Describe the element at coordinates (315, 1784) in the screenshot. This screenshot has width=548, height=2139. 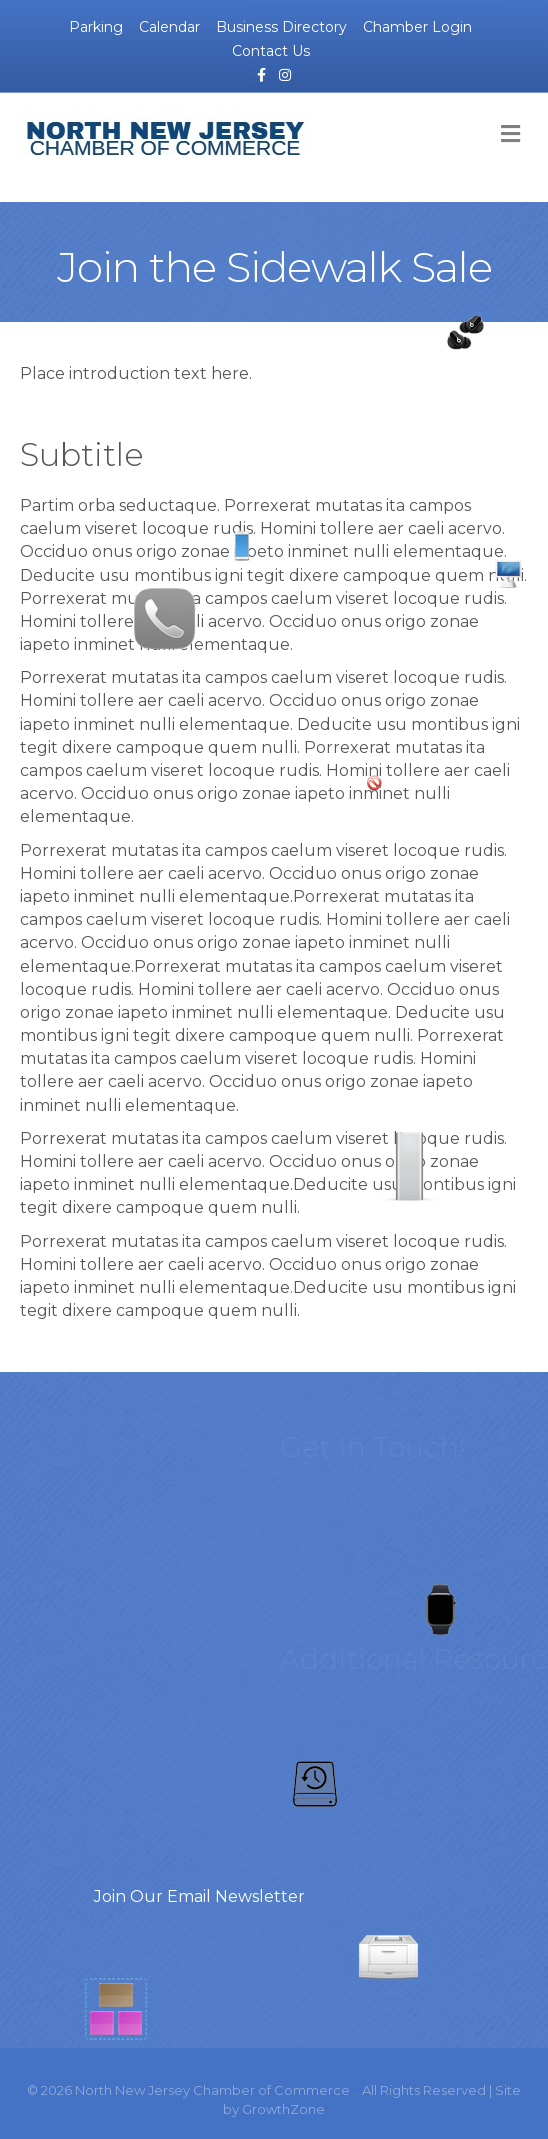
I see `access time machine backups` at that location.